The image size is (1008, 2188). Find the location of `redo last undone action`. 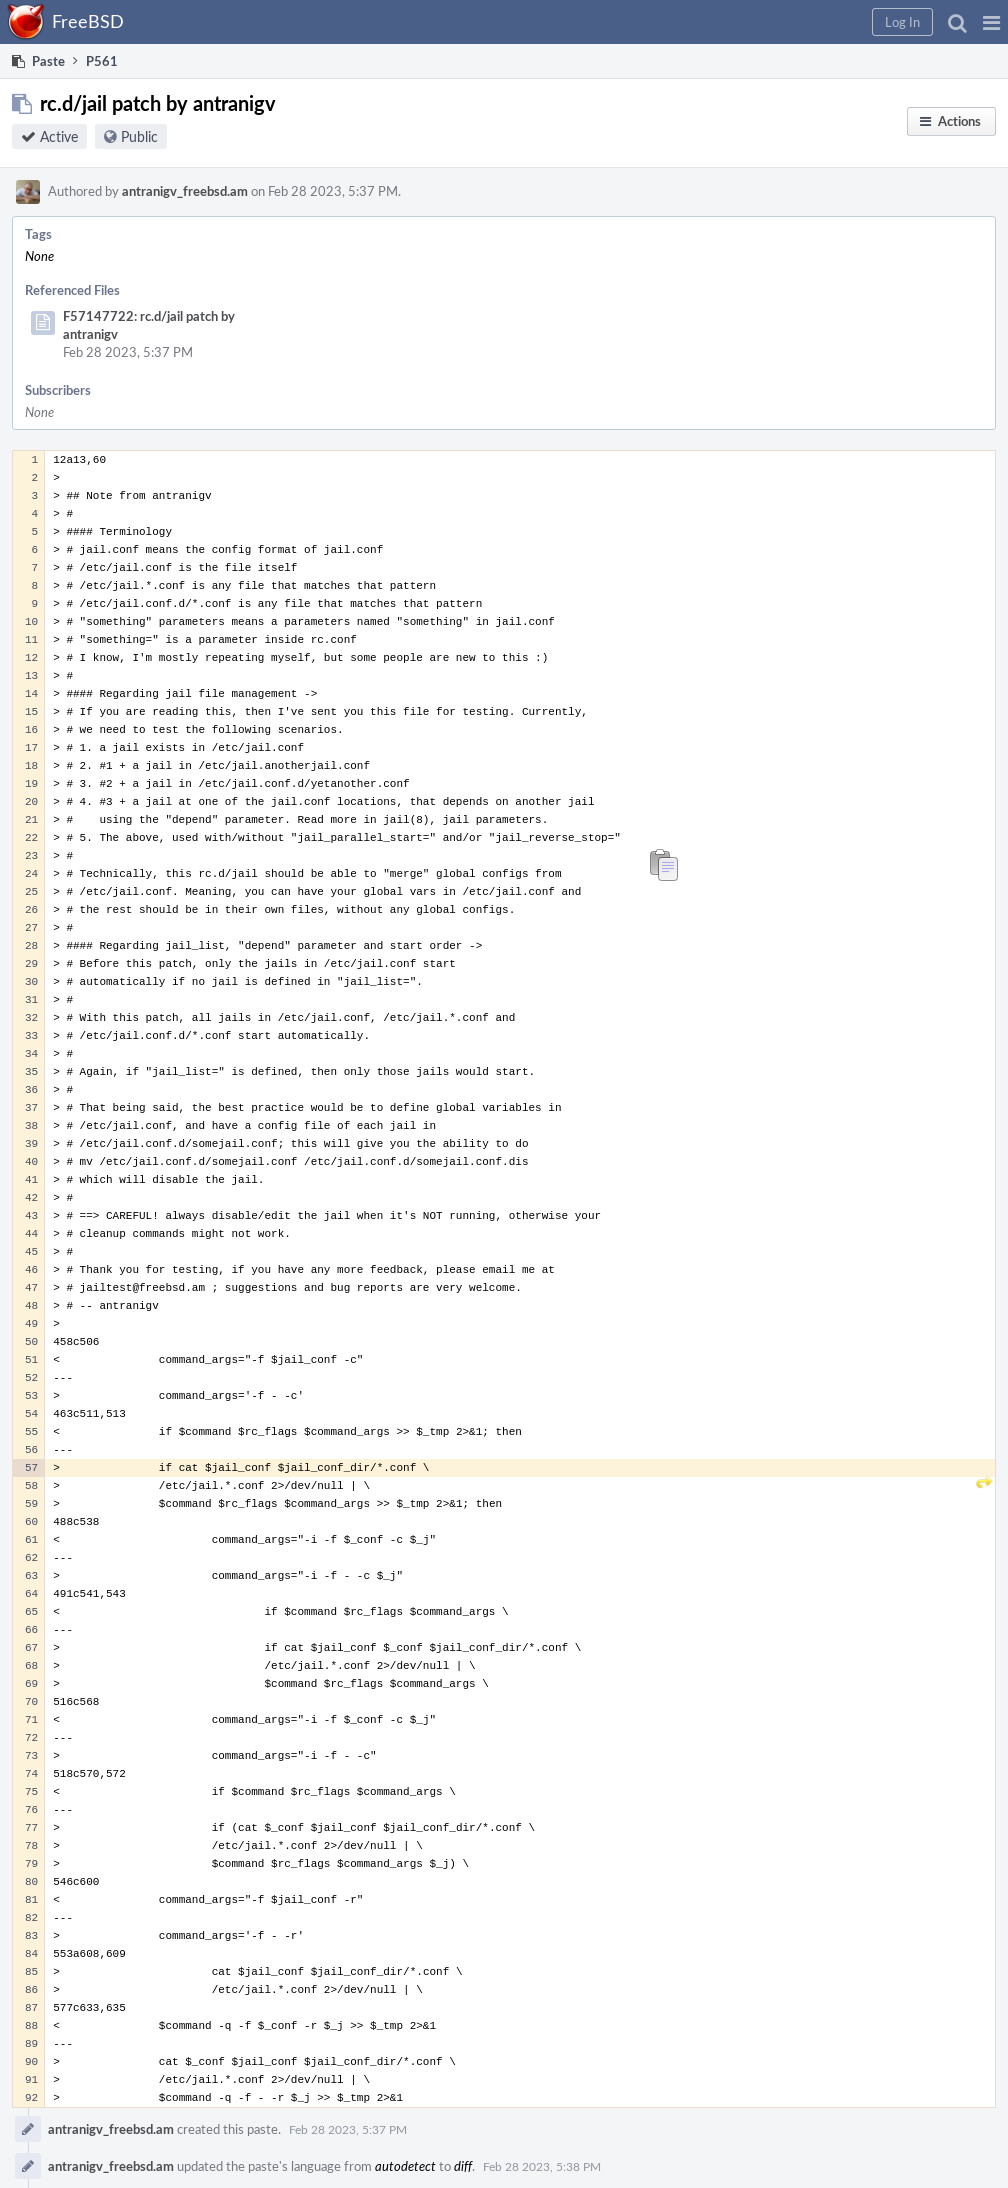

redo last undone action is located at coordinates (984, 1481).